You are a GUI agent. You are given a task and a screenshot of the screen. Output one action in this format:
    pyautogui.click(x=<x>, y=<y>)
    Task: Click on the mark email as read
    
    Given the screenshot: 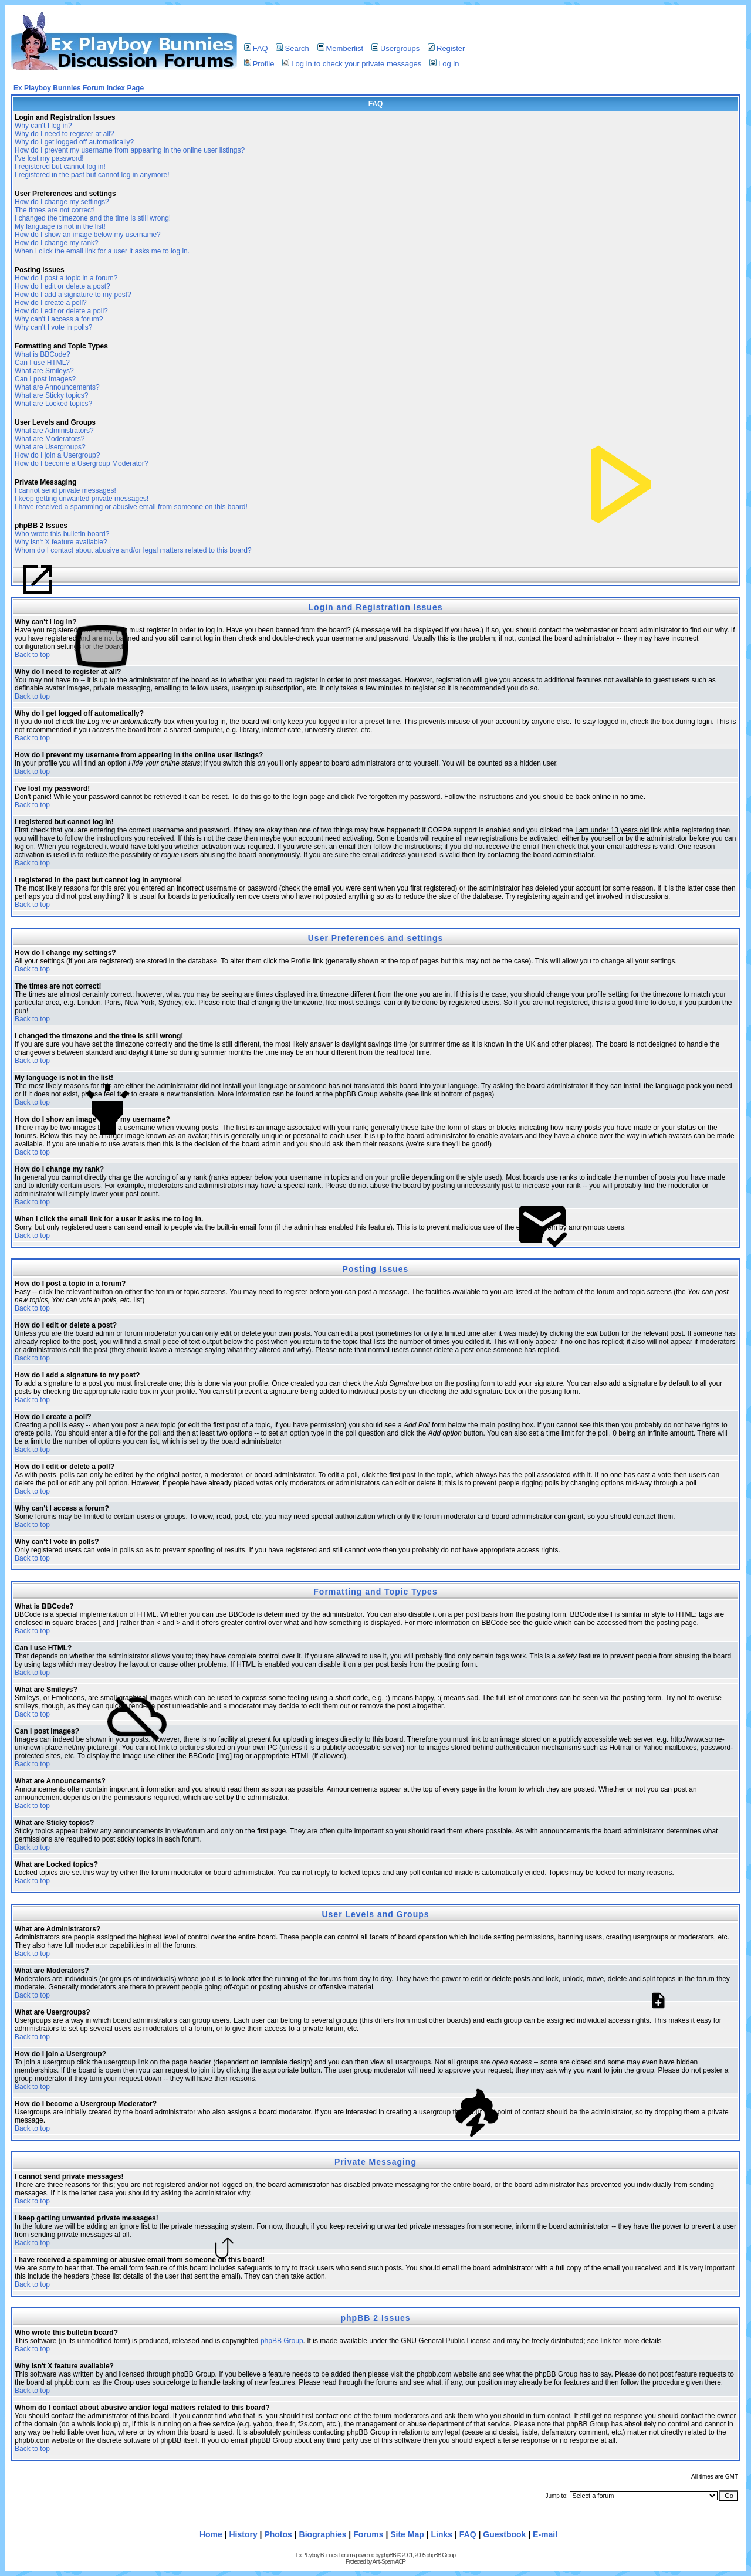 What is the action you would take?
    pyautogui.click(x=542, y=1224)
    